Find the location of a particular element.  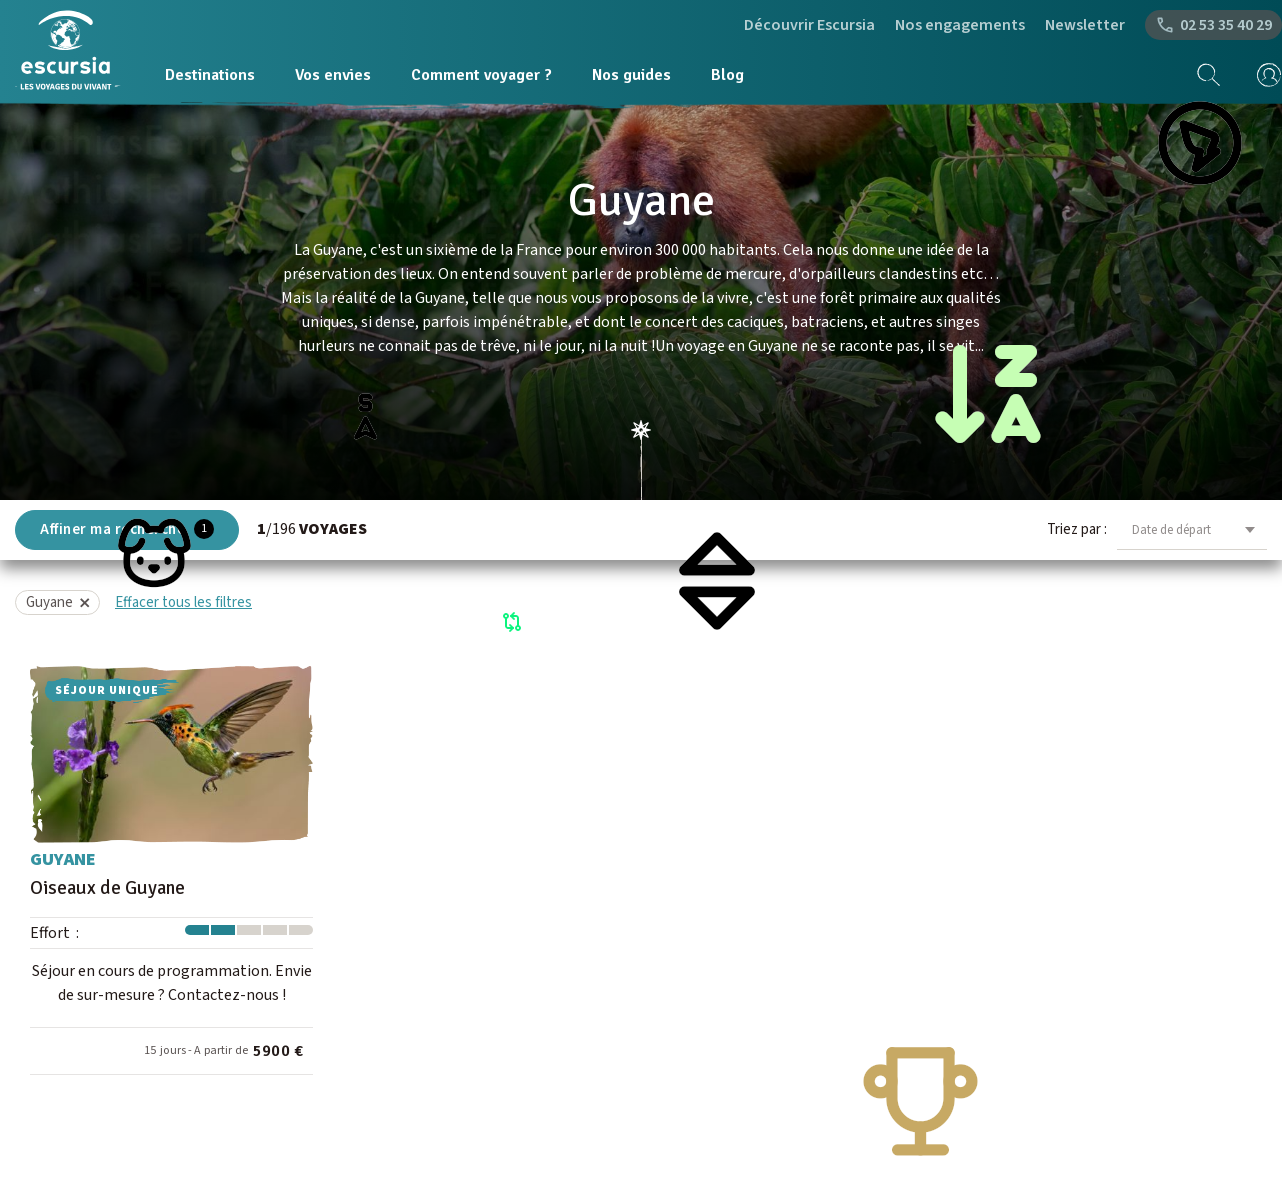

view achievements or awards is located at coordinates (920, 1098).